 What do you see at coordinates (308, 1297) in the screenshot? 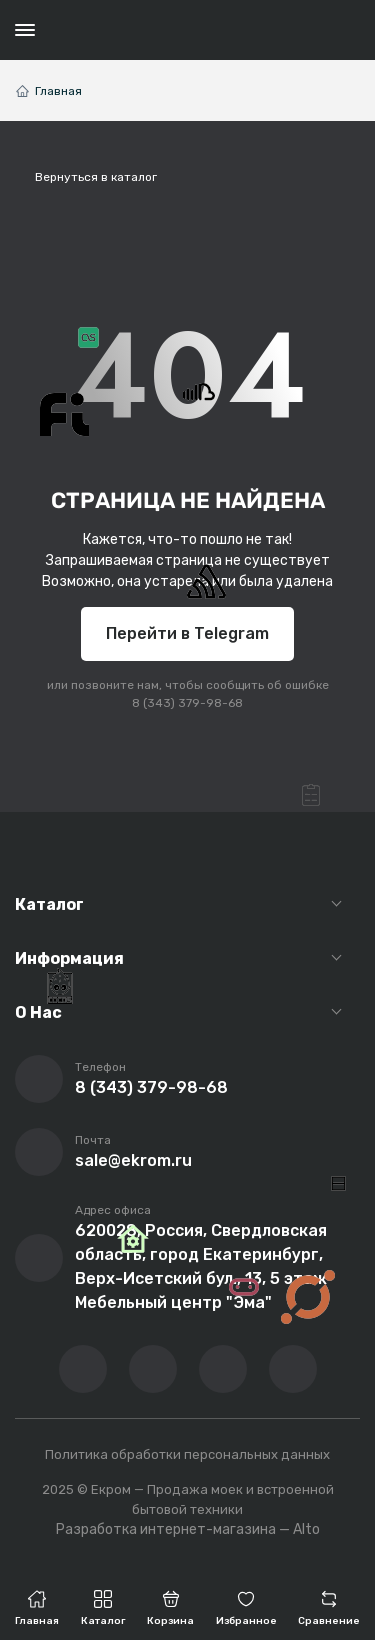
I see `icon logo for the simple-icons project` at bounding box center [308, 1297].